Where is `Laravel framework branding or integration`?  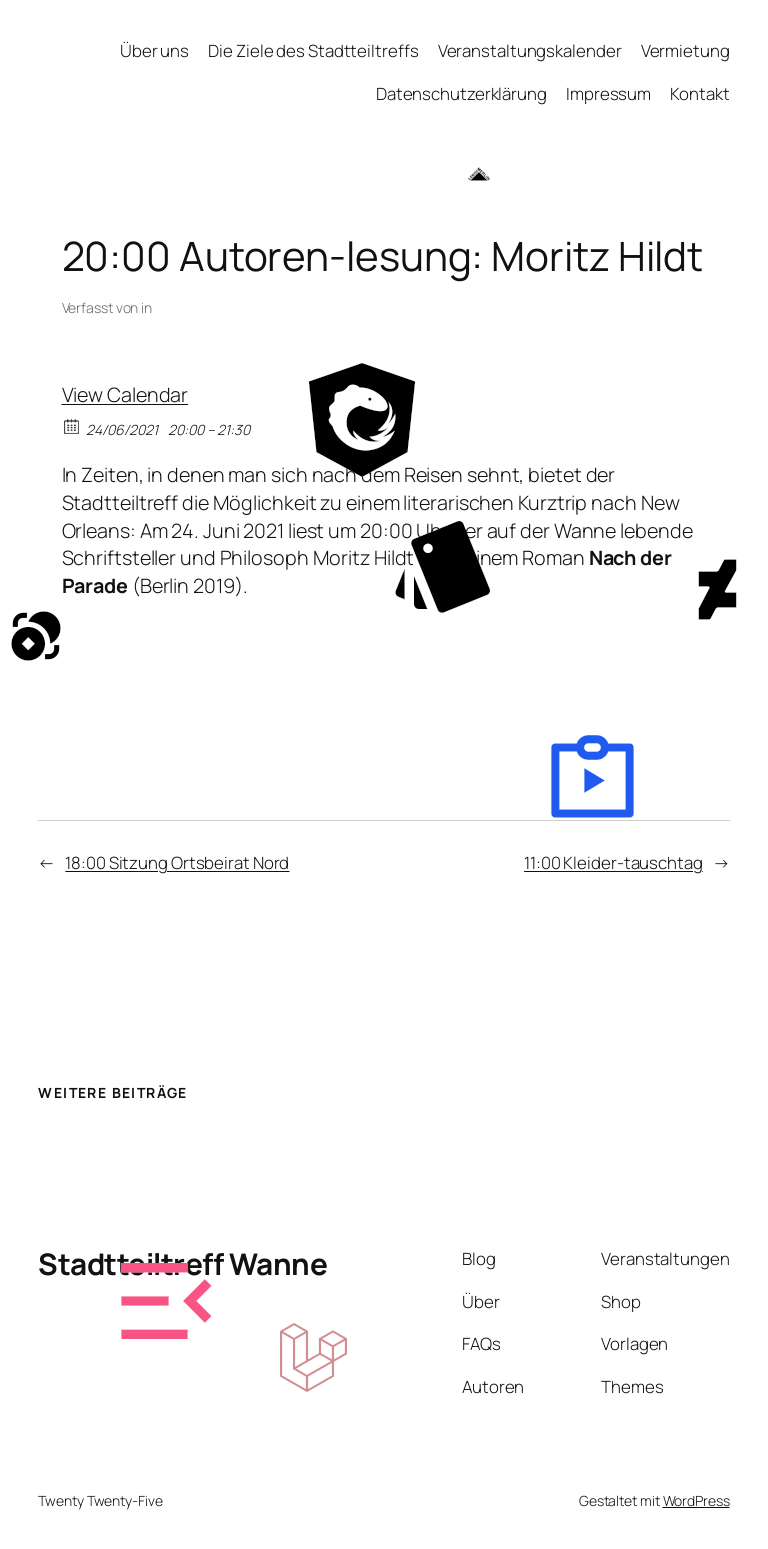
Laravel framework branding or integration is located at coordinates (313, 1357).